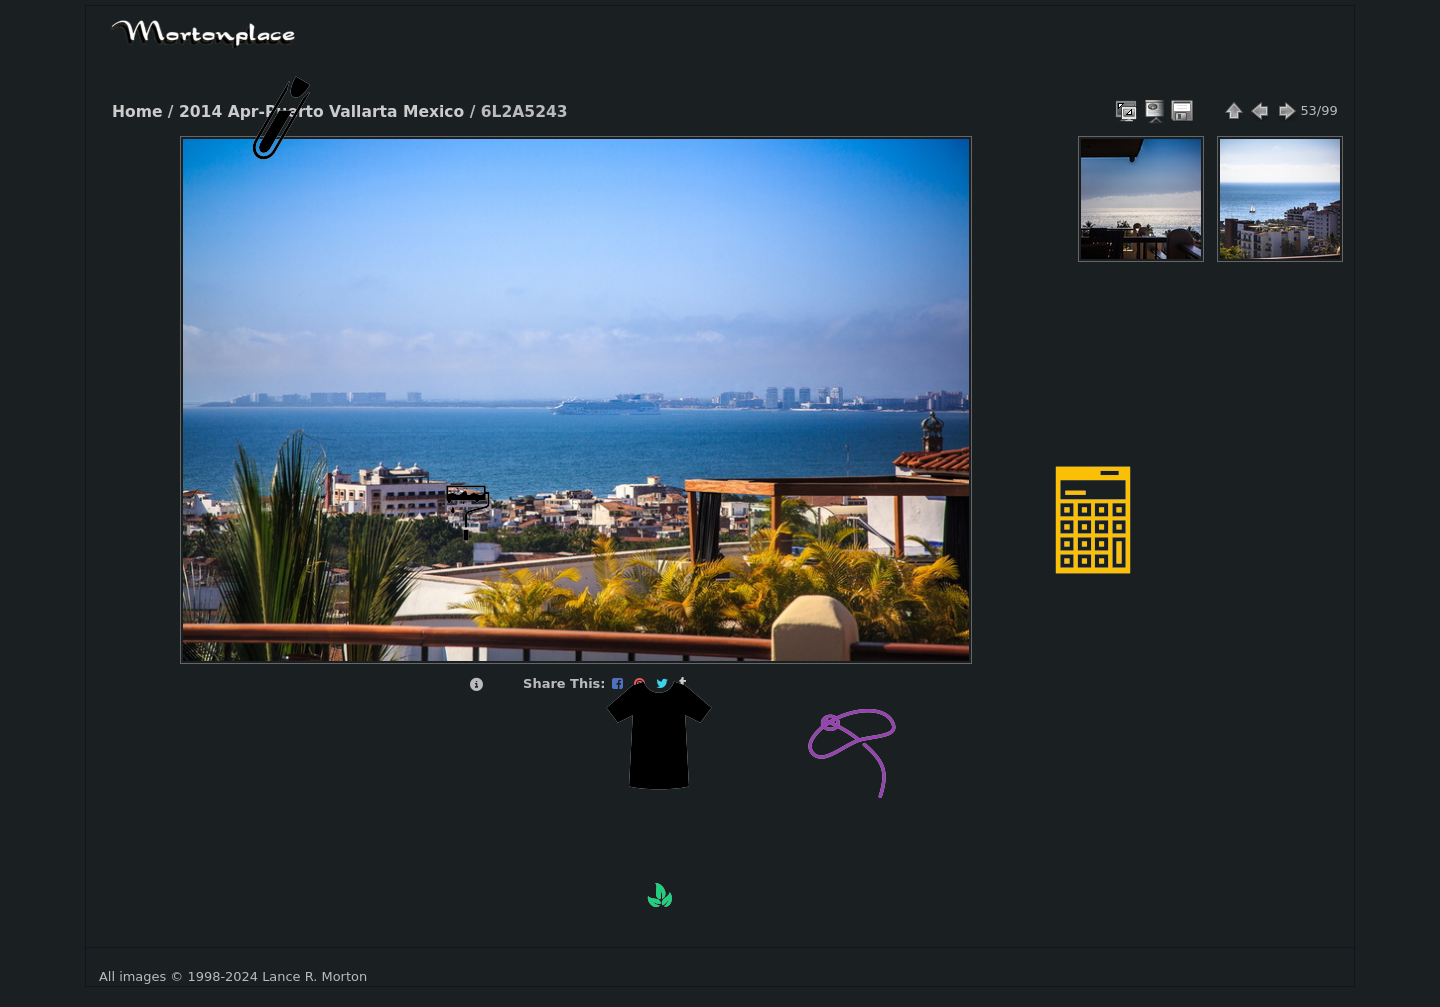  I want to click on select or capture objects with freeform drawing, so click(852, 753).